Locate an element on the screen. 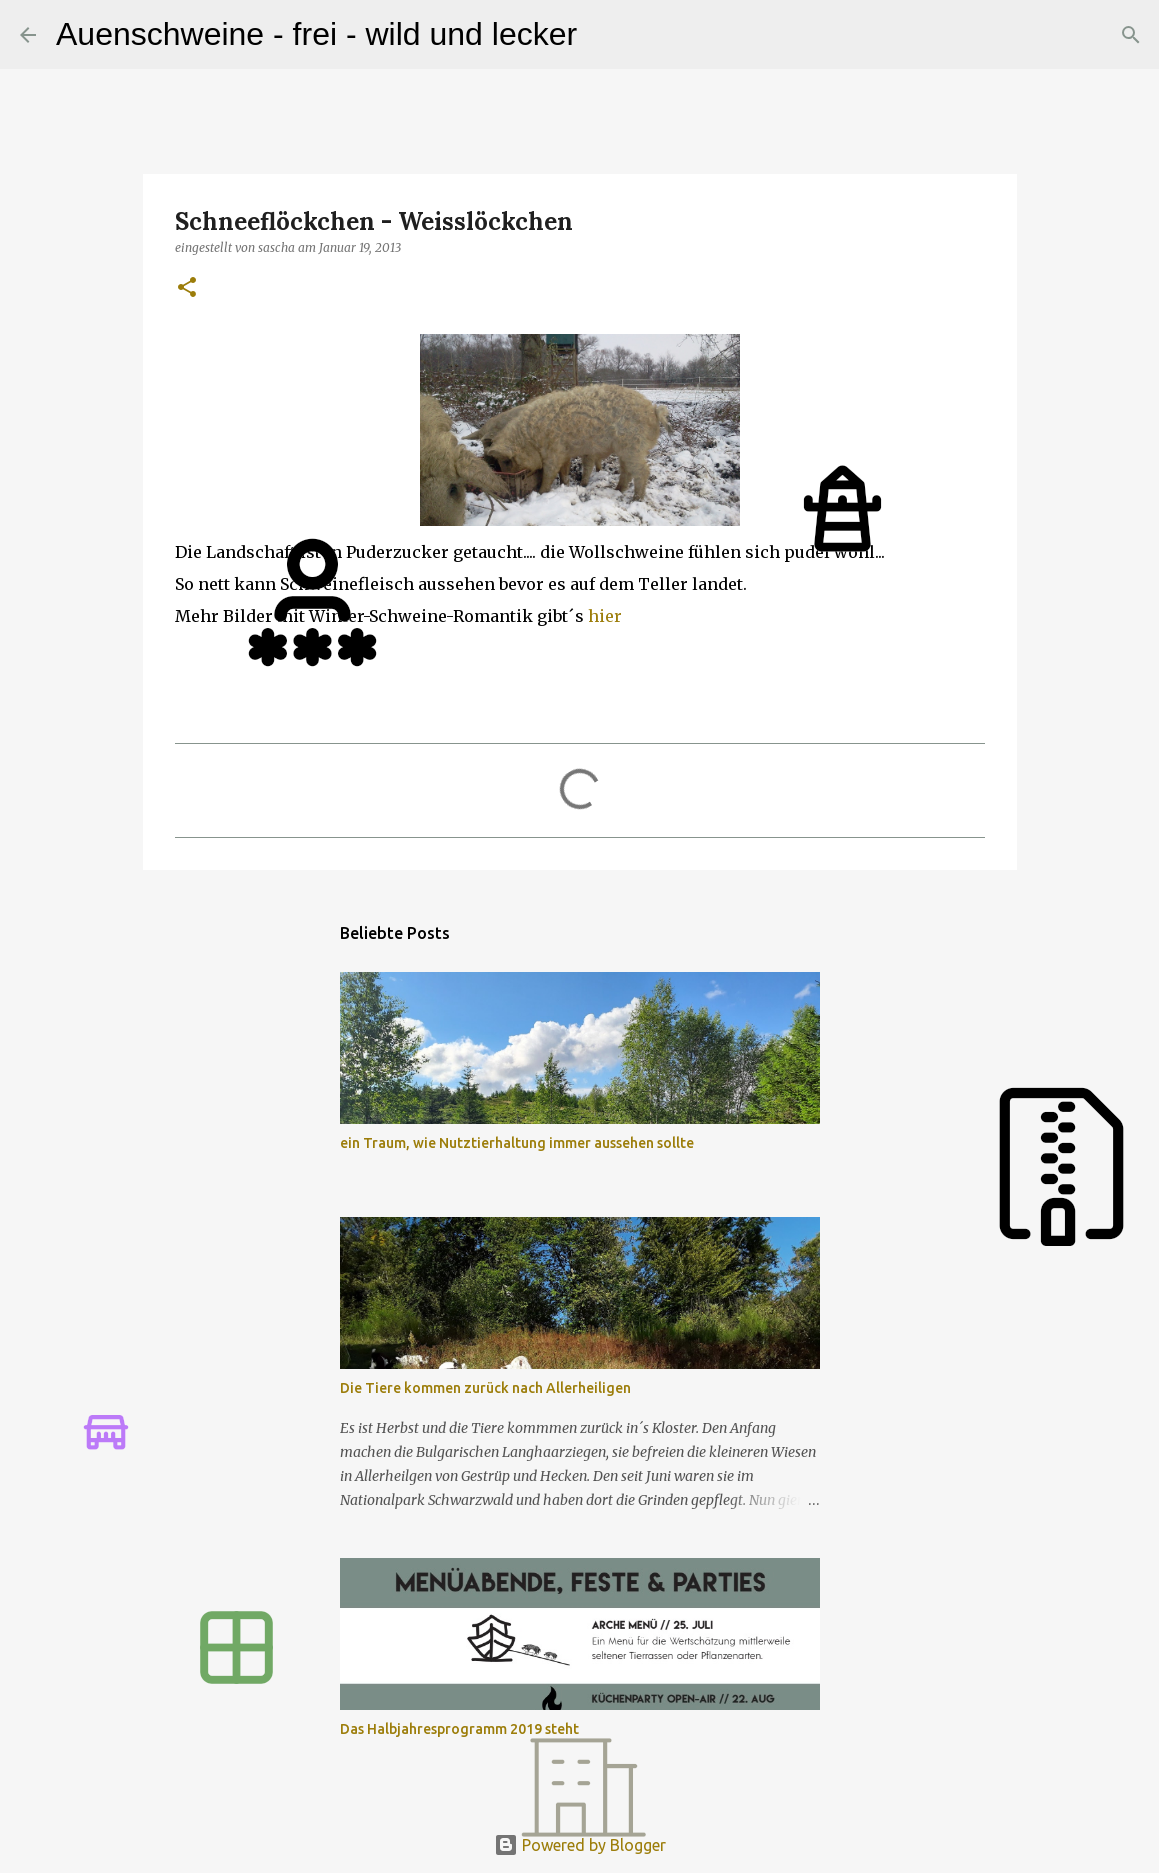 Image resolution: width=1159 pixels, height=1873 pixels. apply borders to all cells in a table or grid is located at coordinates (236, 1647).